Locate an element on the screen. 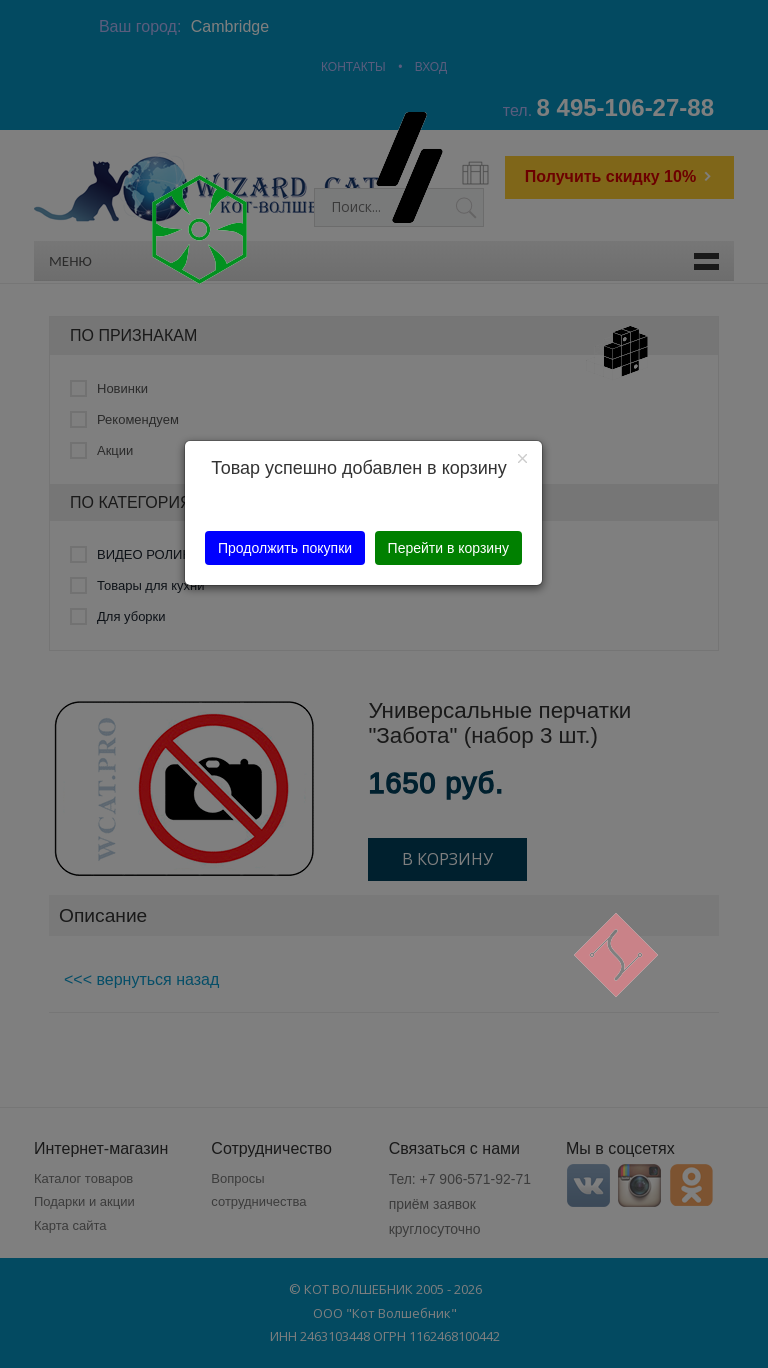 The image size is (768, 1368). open Winamp media player is located at coordinates (409, 167).